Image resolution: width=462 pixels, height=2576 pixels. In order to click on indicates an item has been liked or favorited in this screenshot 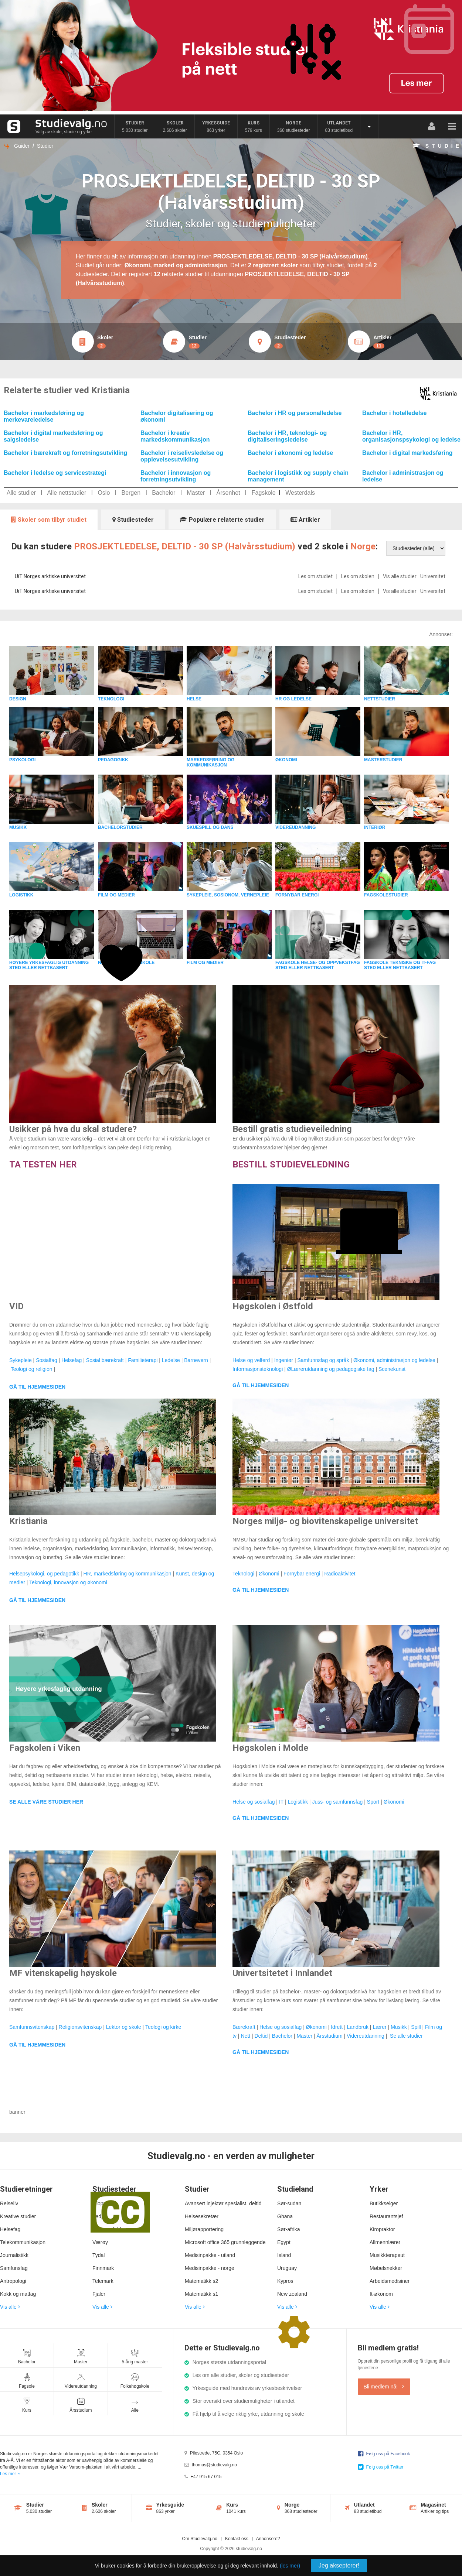, I will do `click(121, 963)`.